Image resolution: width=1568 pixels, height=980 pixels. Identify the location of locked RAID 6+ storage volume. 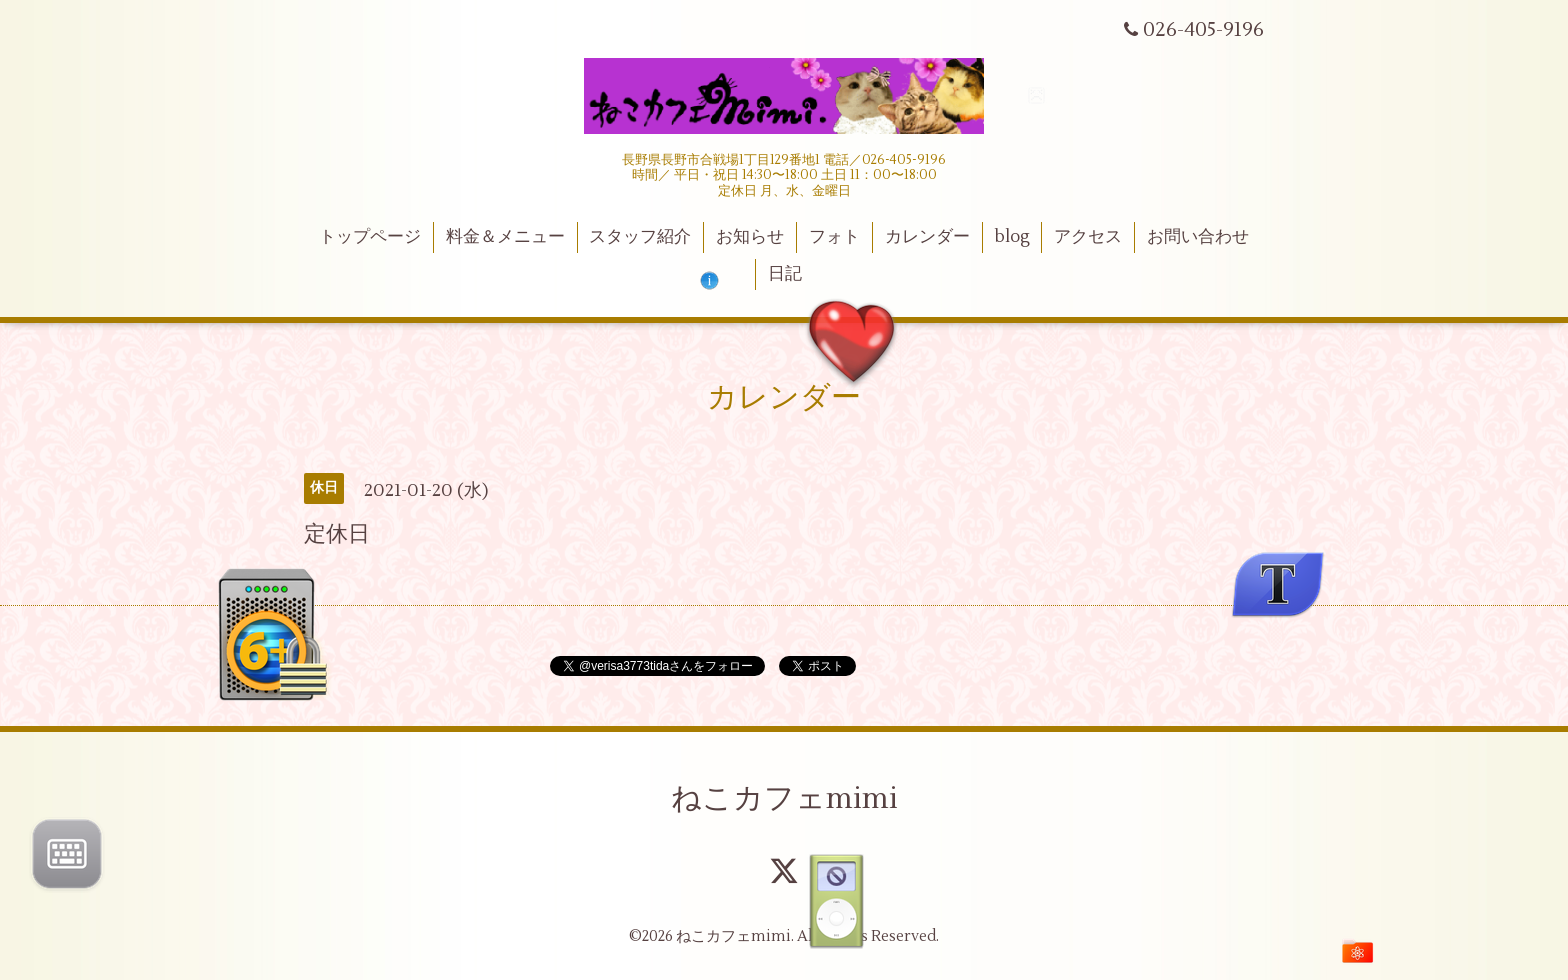
(266, 634).